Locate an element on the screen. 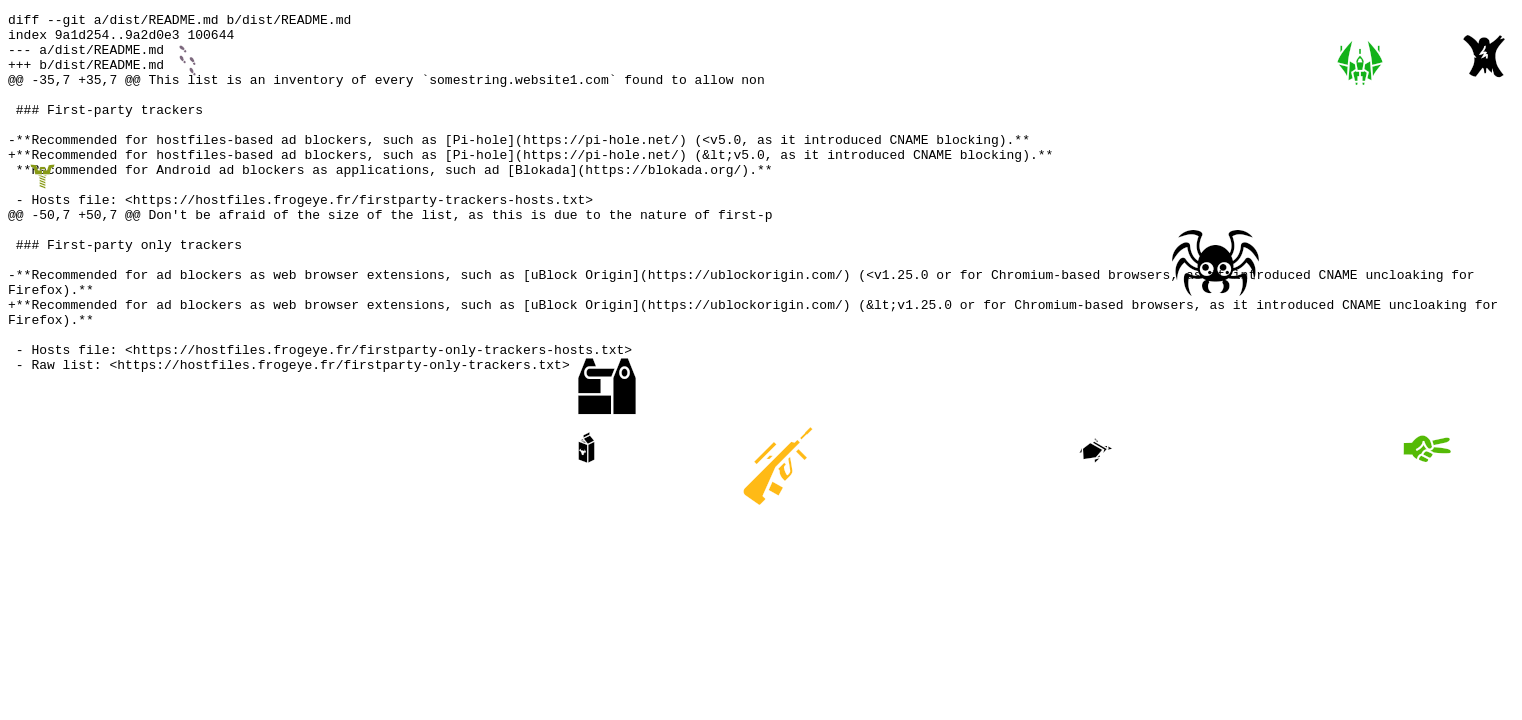 The image size is (1522, 720). ancient or antique hardware item in inventory is located at coordinates (42, 176).